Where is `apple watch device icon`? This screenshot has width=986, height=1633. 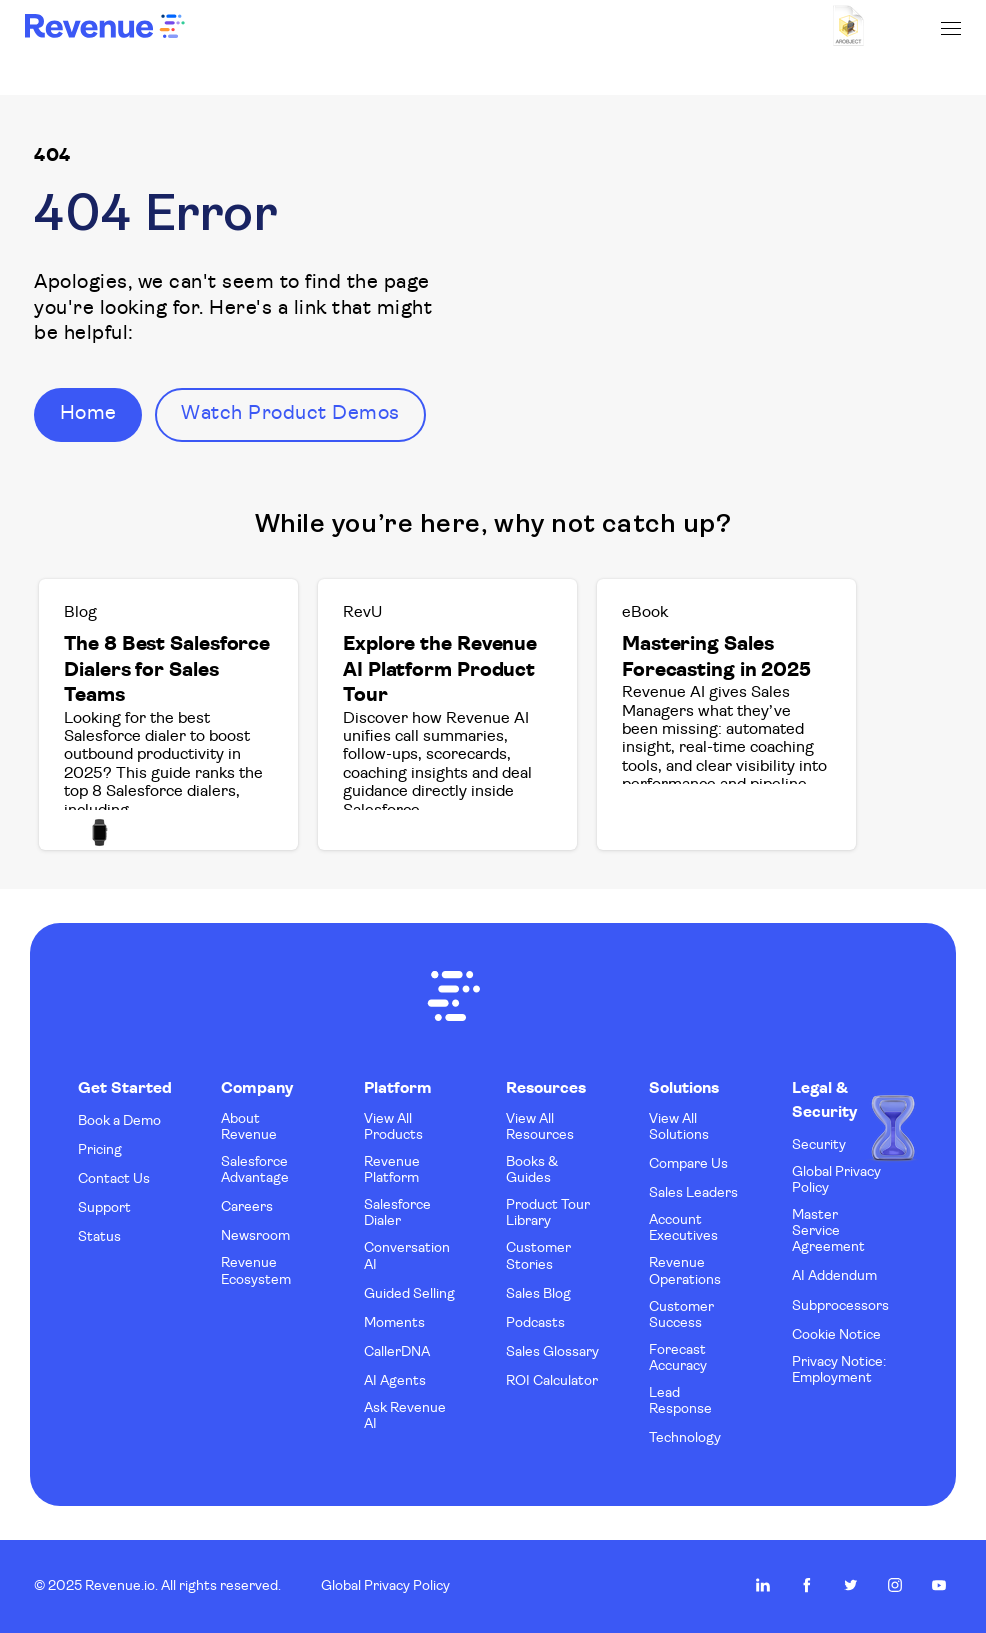
apple watch device icon is located at coordinates (99, 832).